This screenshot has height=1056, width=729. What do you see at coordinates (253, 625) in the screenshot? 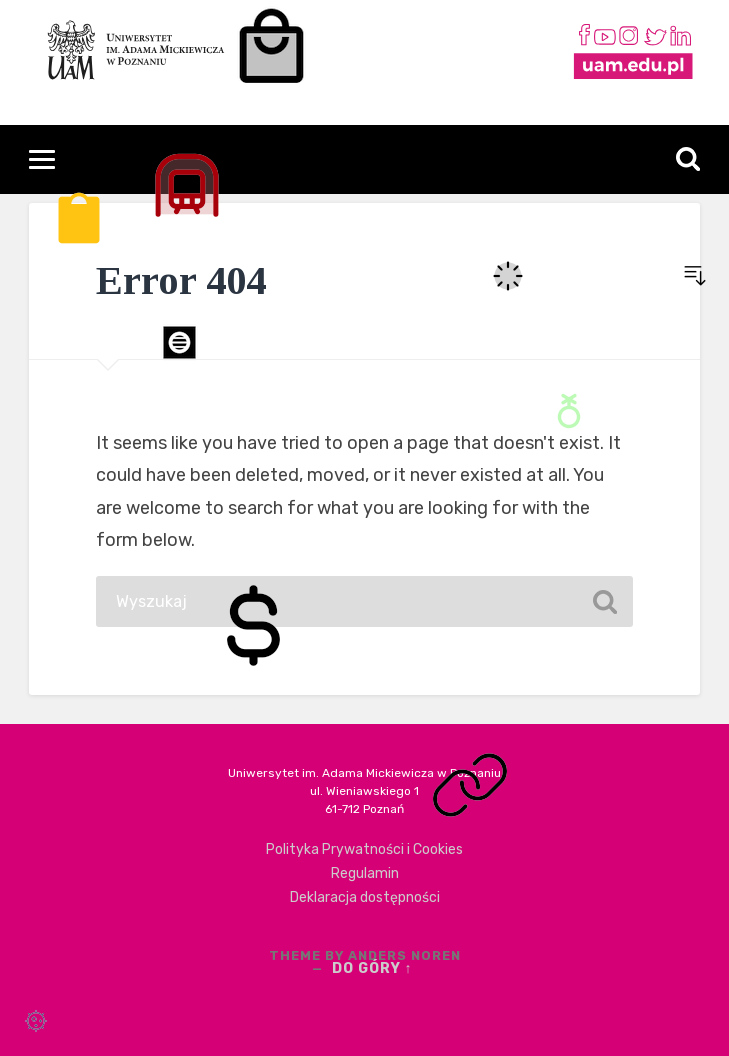
I see `view account balance or financial information` at bounding box center [253, 625].